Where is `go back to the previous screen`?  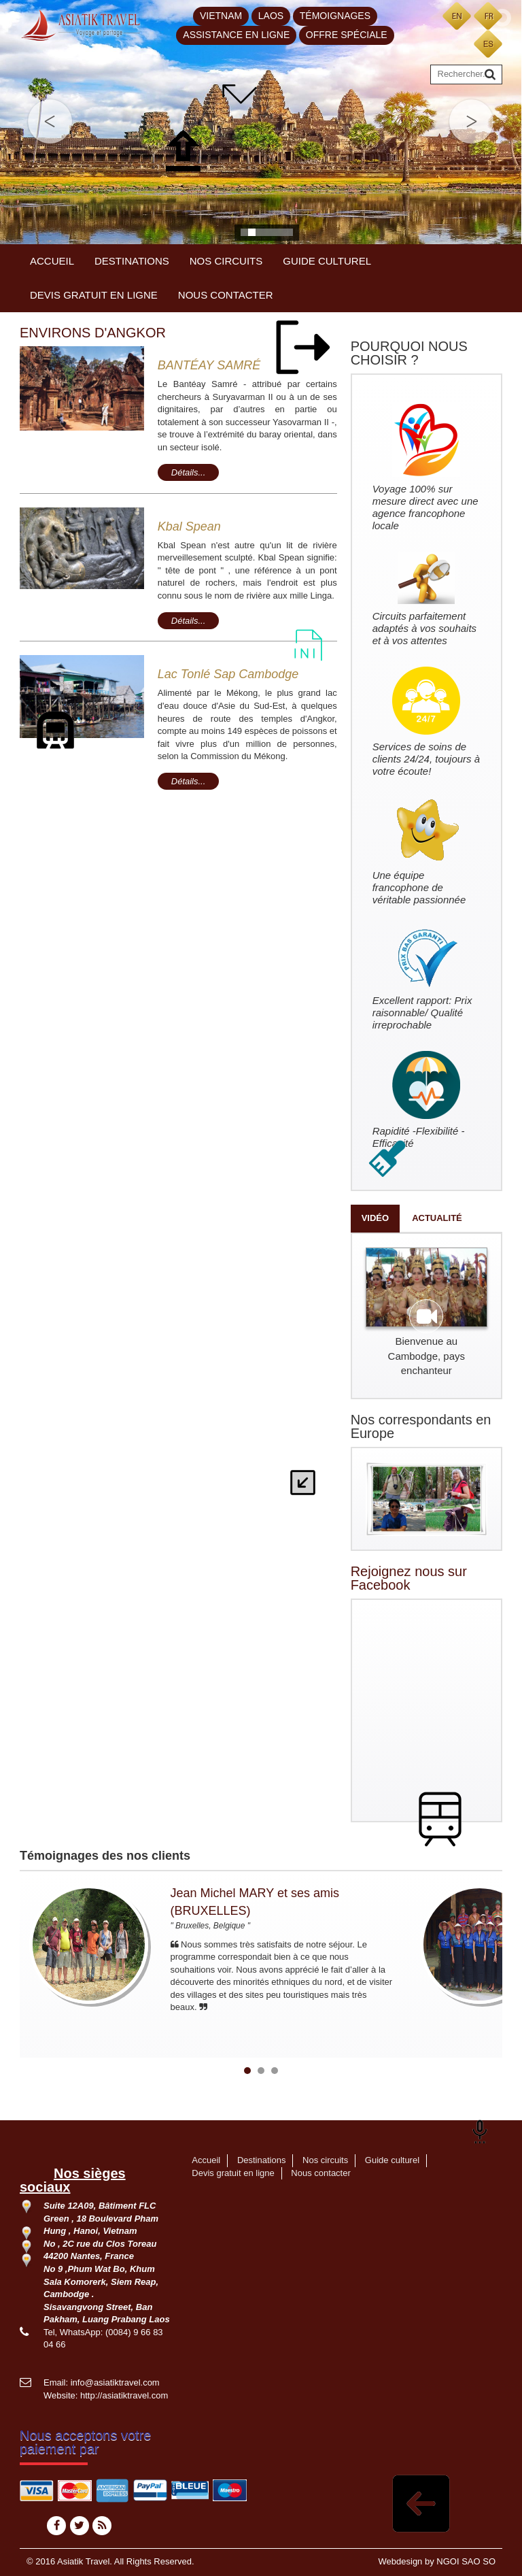 go back to the previous screen is located at coordinates (421, 2503).